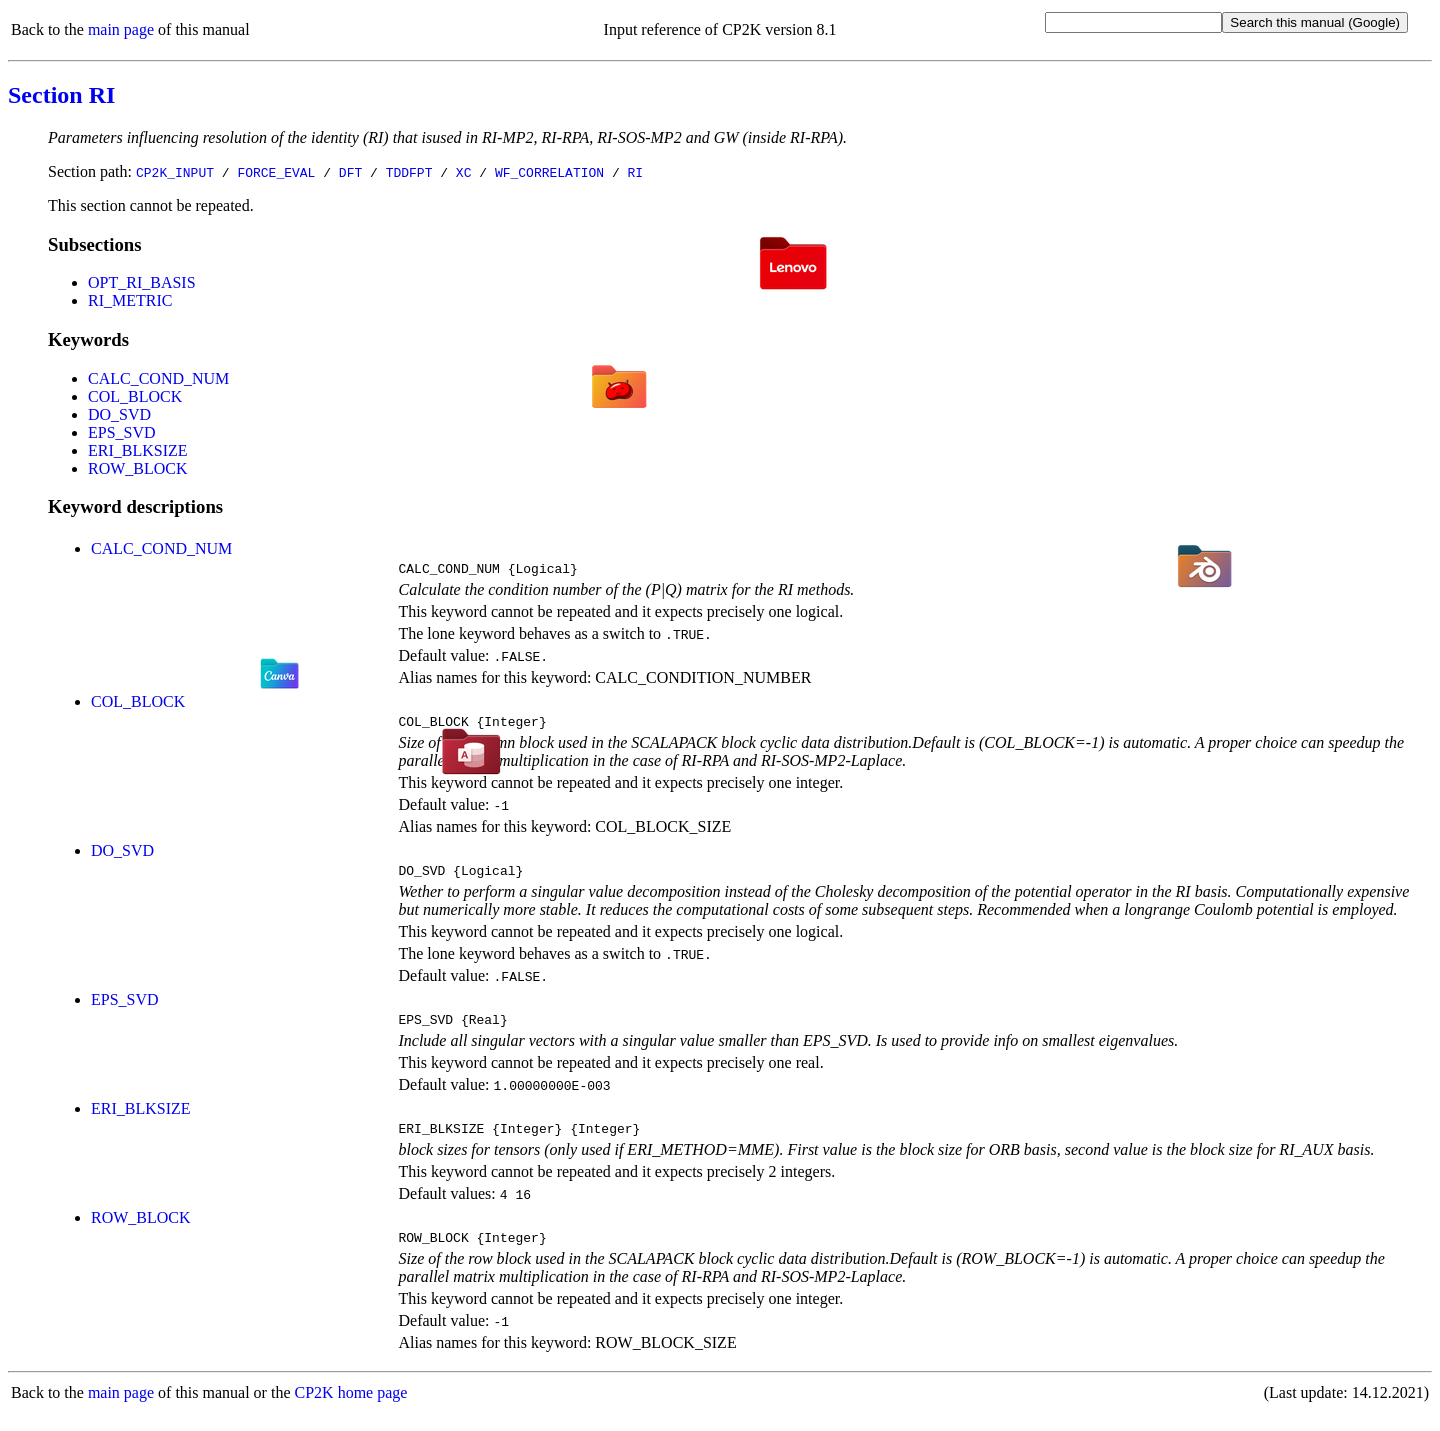 The image size is (1440, 1431). What do you see at coordinates (1204, 567) in the screenshot?
I see `open folder containing Blender project files` at bounding box center [1204, 567].